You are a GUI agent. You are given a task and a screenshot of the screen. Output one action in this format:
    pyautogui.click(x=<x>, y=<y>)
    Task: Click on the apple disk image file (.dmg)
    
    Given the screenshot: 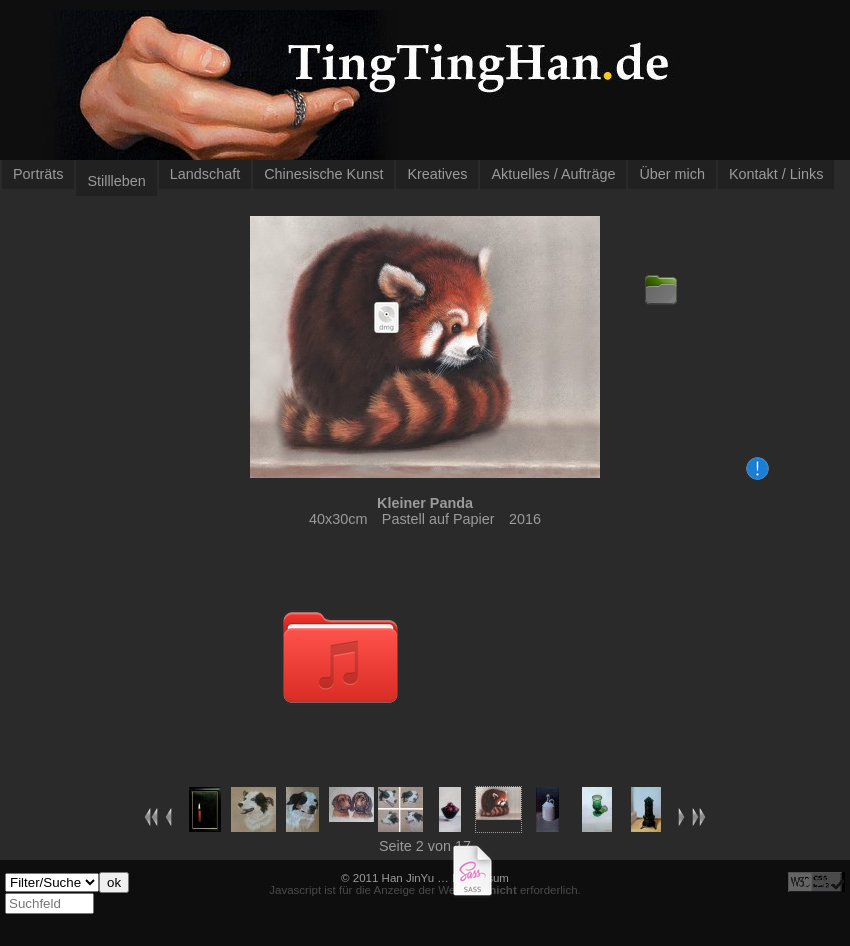 What is the action you would take?
    pyautogui.click(x=386, y=317)
    